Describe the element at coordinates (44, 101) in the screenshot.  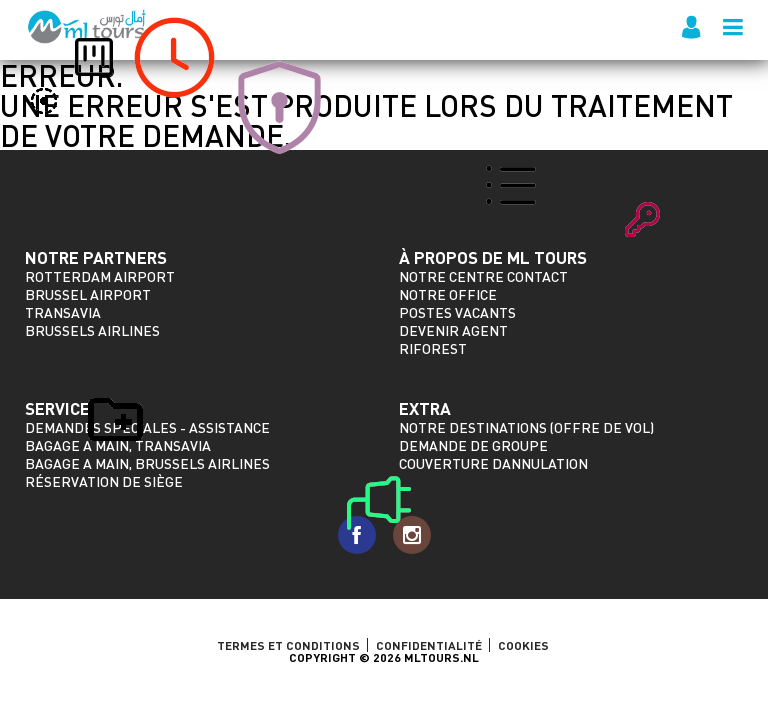
I see `apply tilt-shift blur effect to photo` at that location.